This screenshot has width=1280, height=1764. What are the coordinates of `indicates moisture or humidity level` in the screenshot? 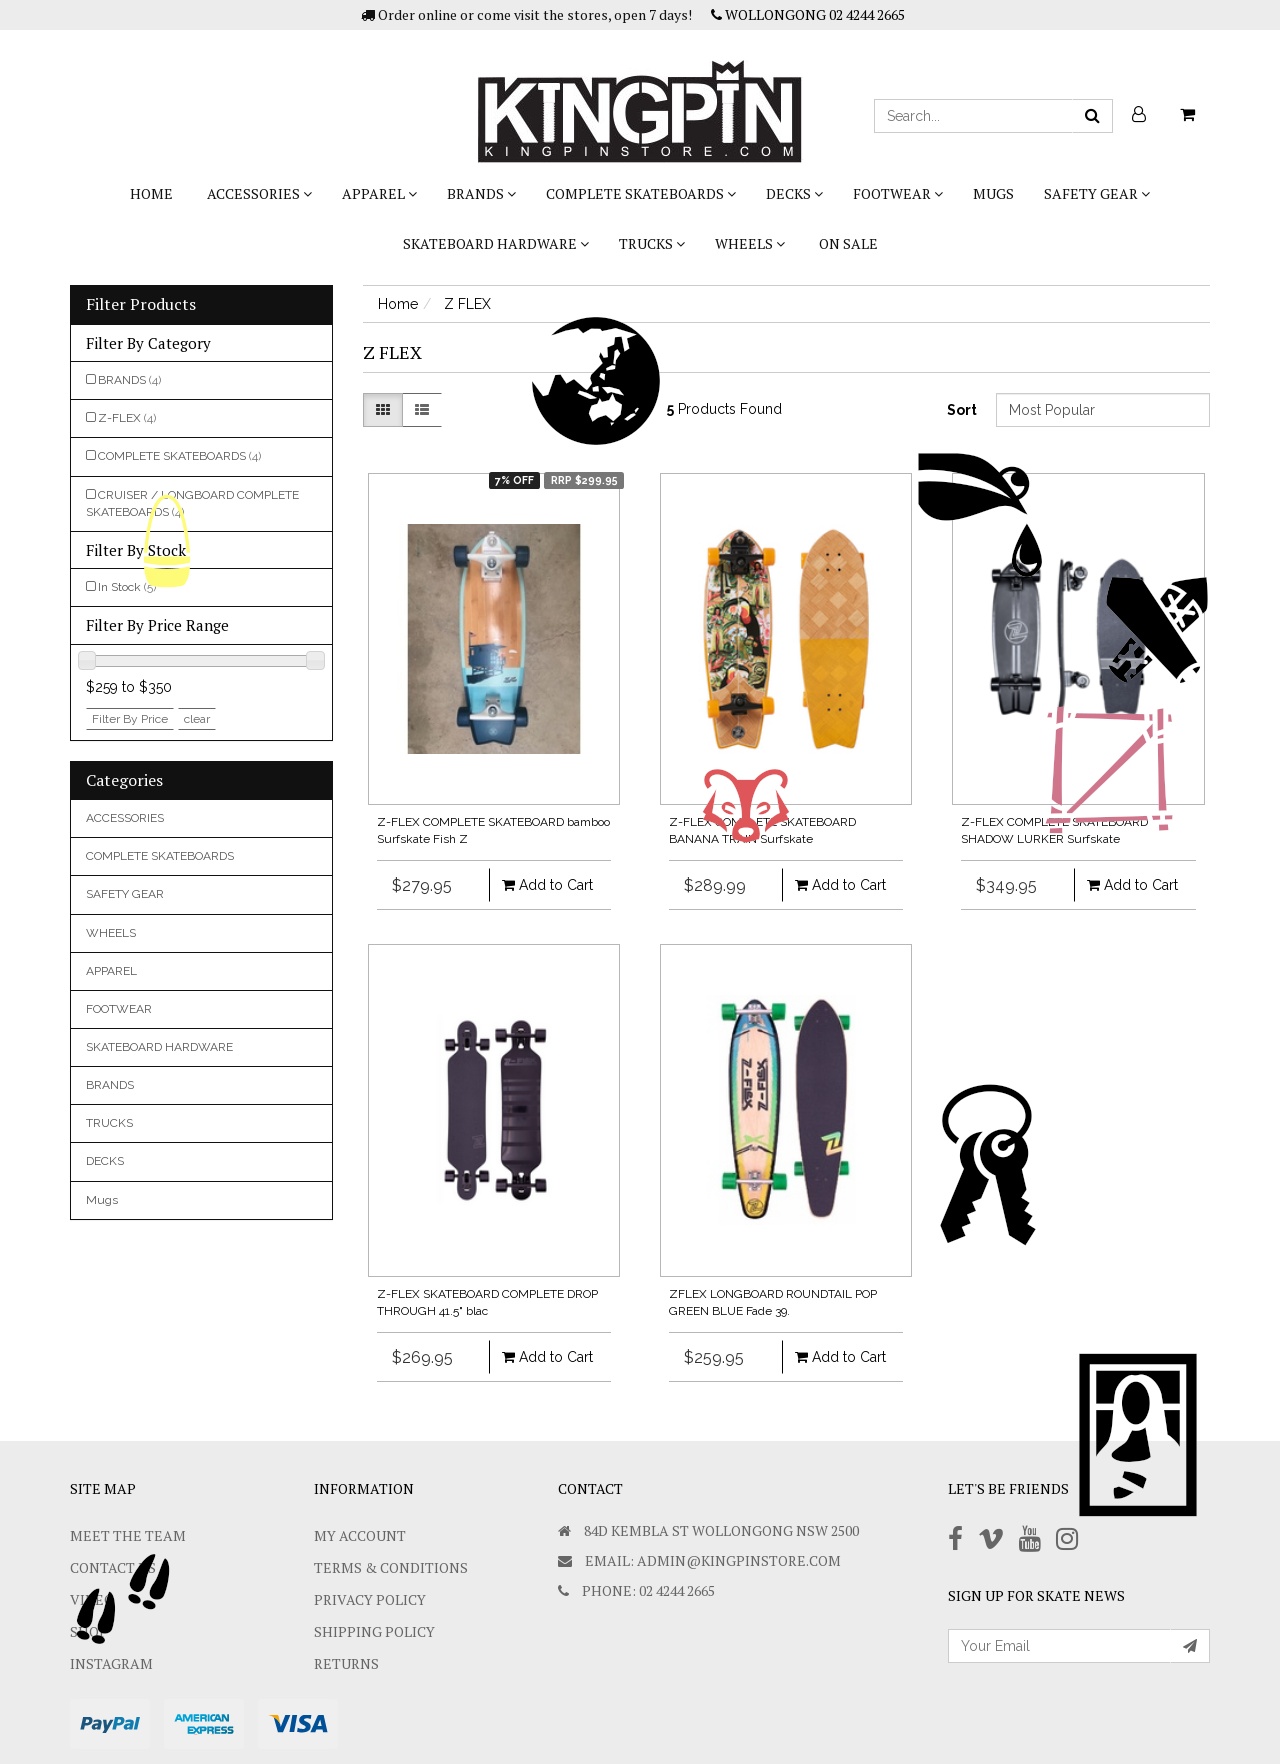 It's located at (980, 515).